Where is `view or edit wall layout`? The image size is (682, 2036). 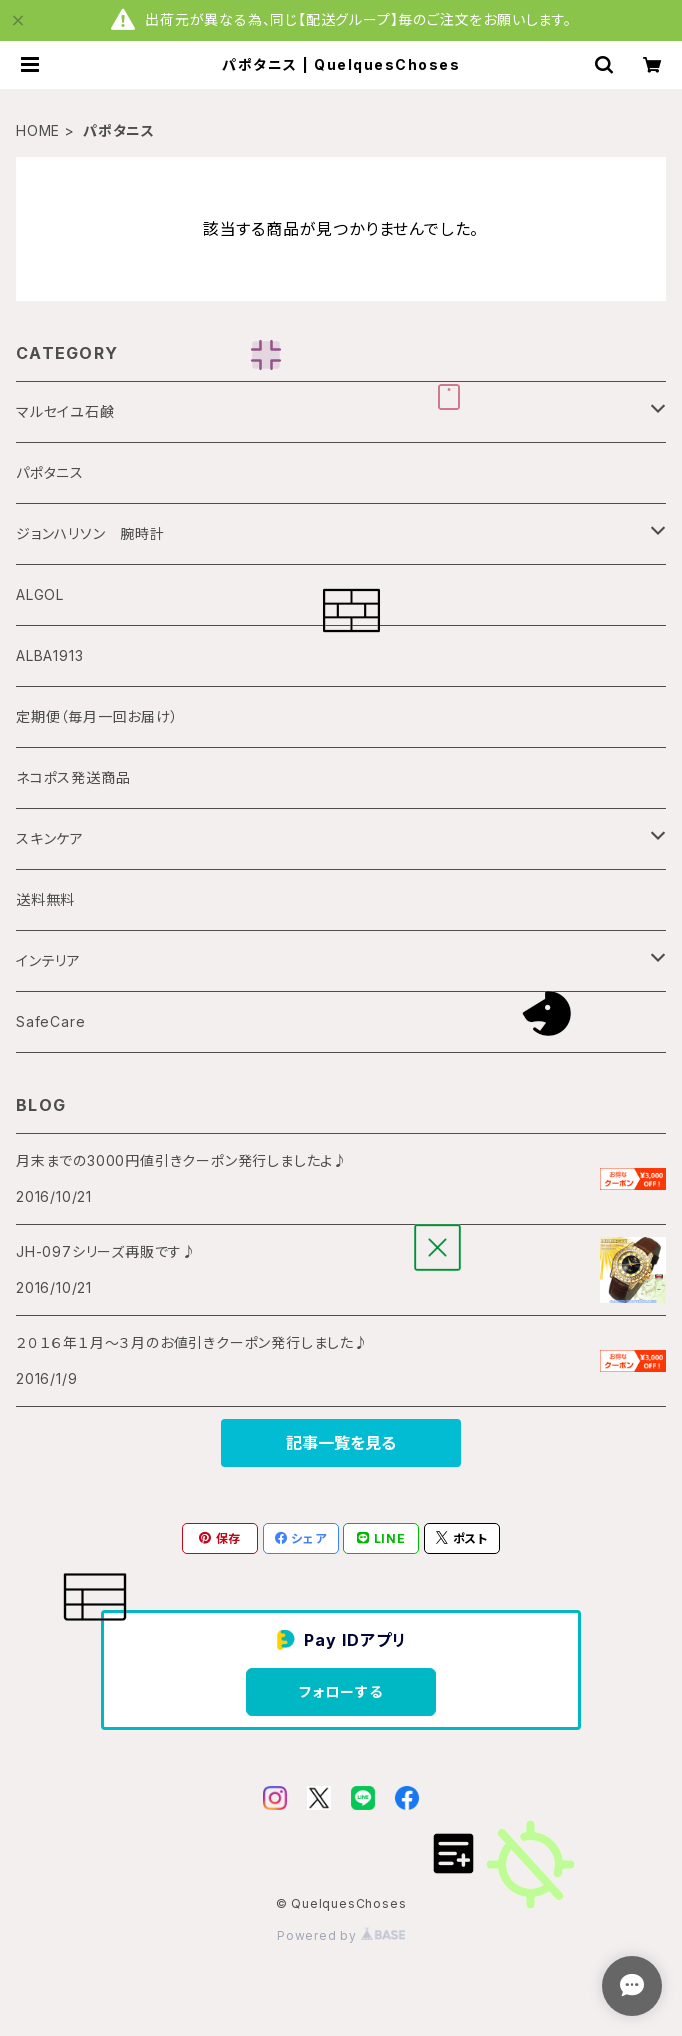 view or edit wall layout is located at coordinates (351, 610).